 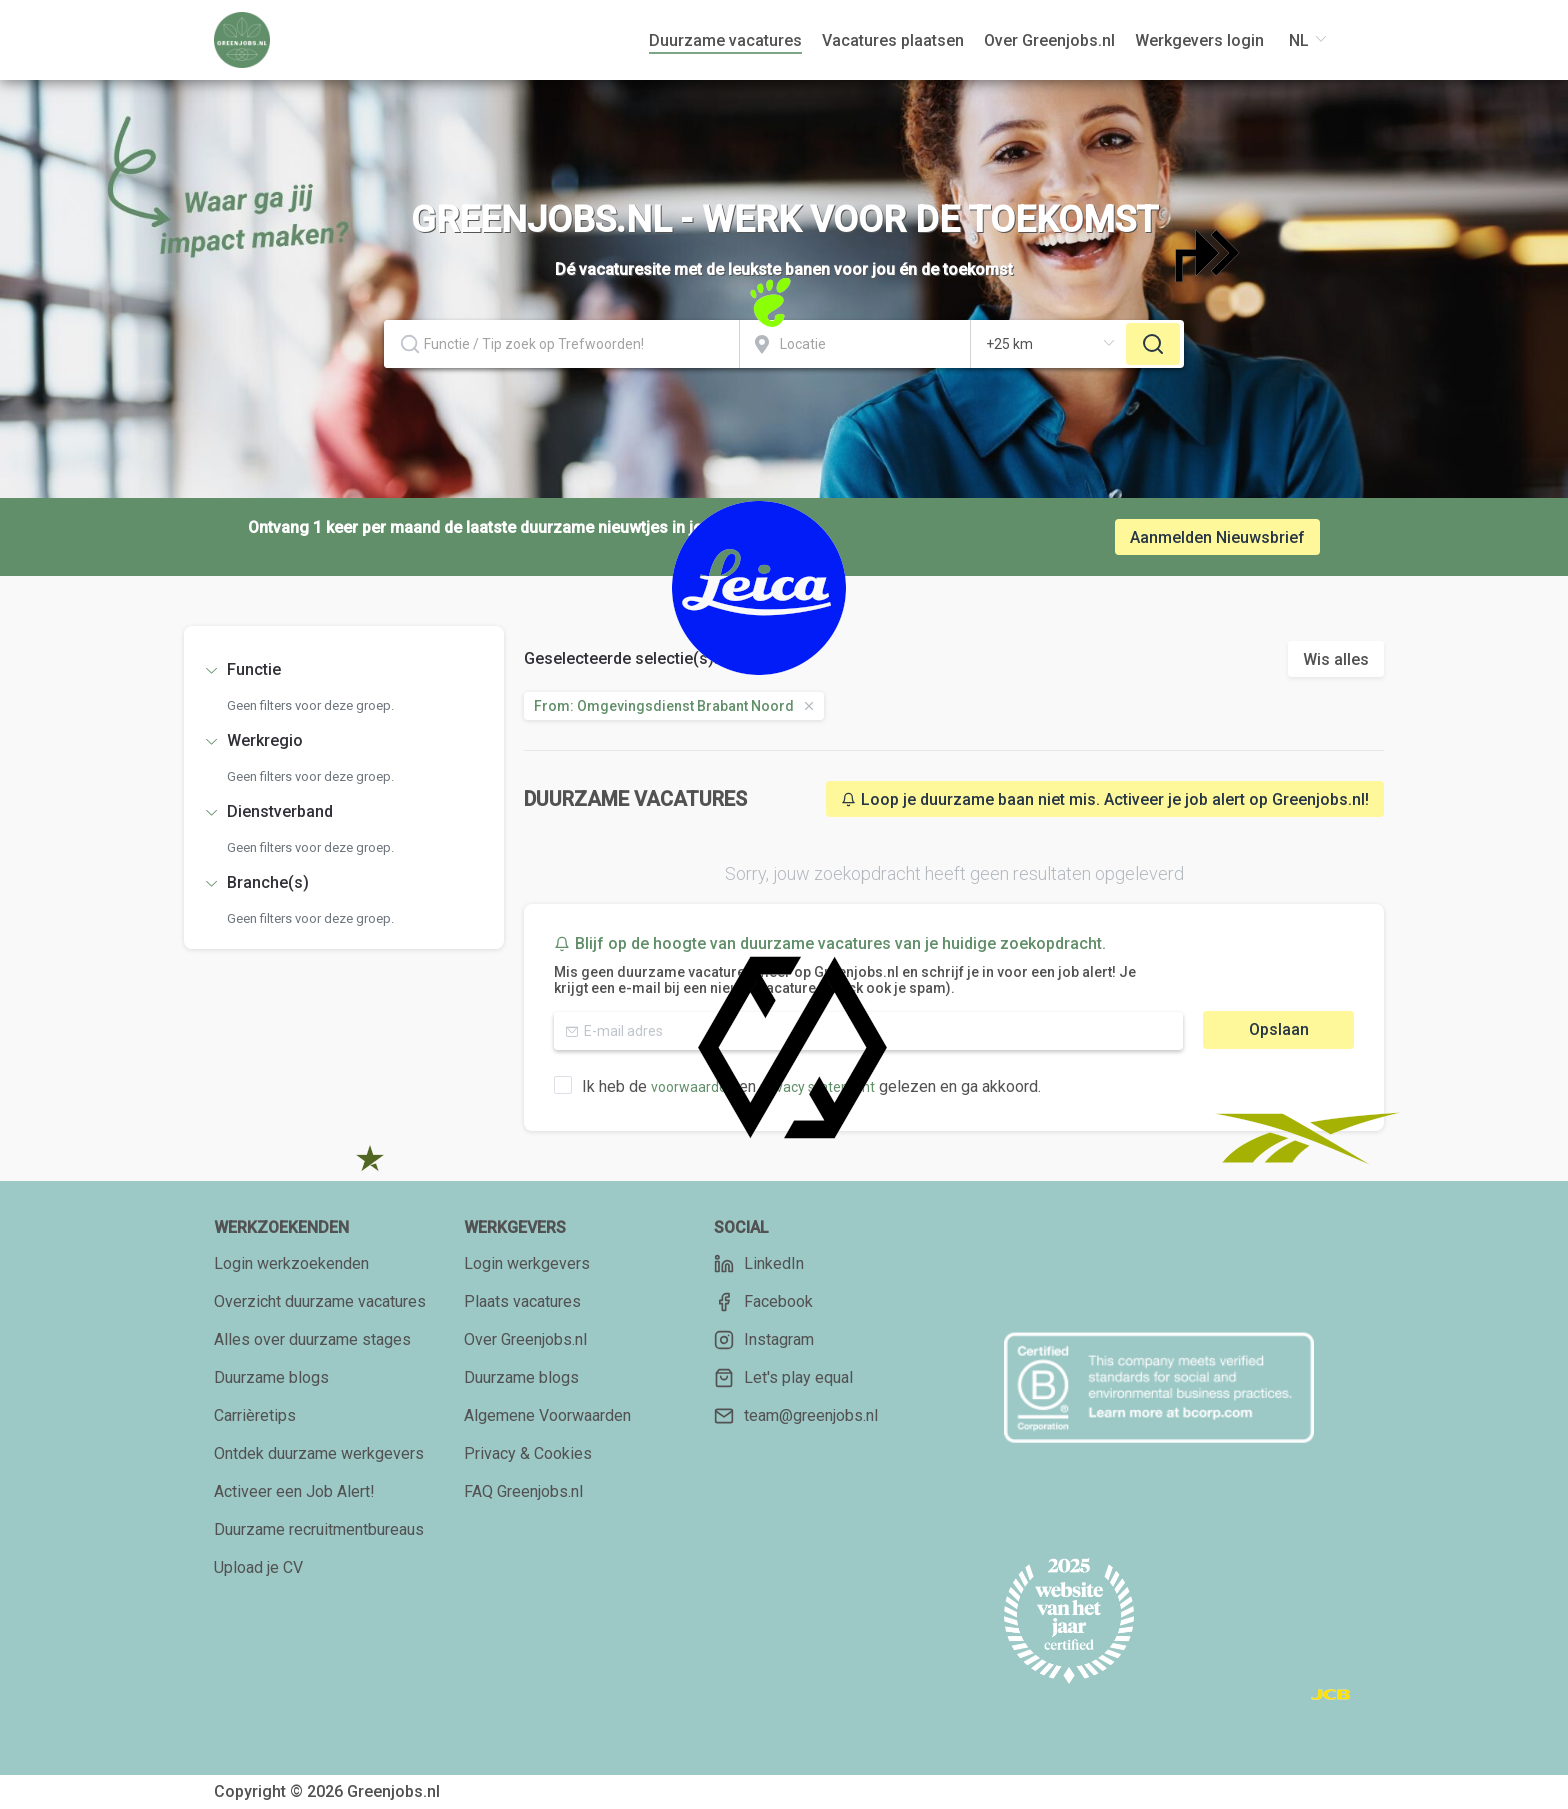 I want to click on visit the Reebok website or app, so click(x=1307, y=1138).